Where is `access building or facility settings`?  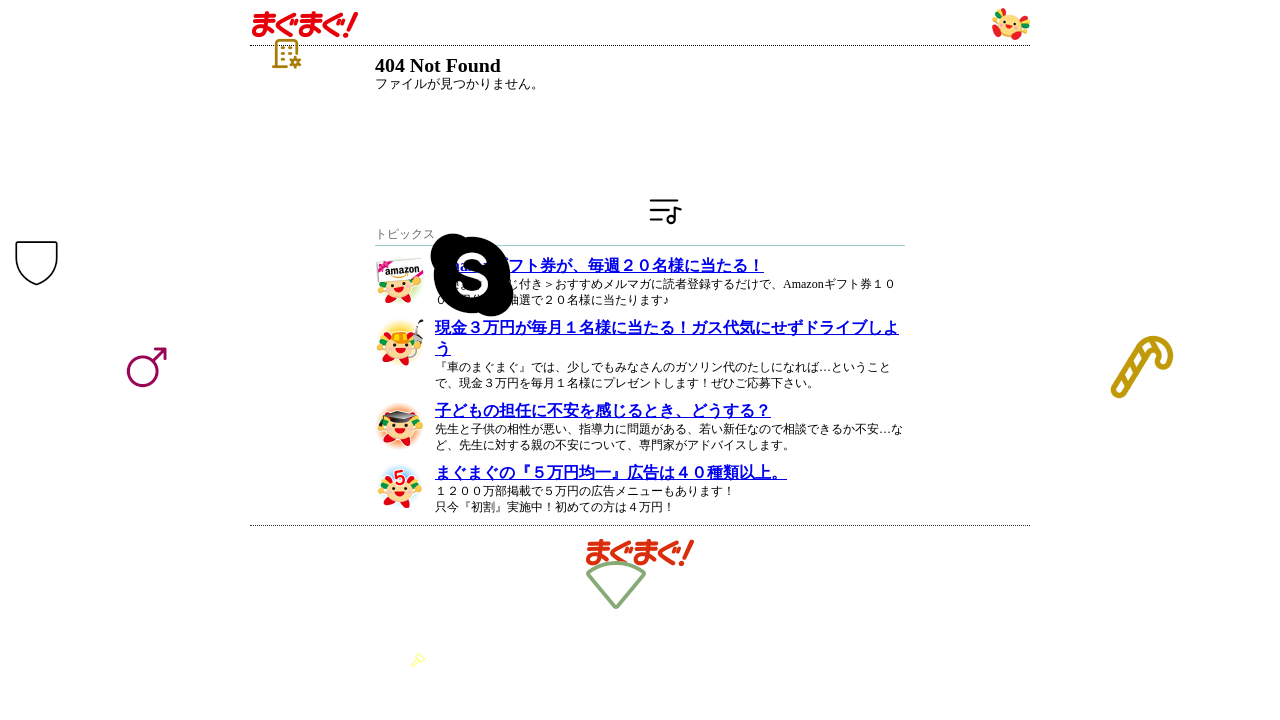
access building or facility settings is located at coordinates (286, 53).